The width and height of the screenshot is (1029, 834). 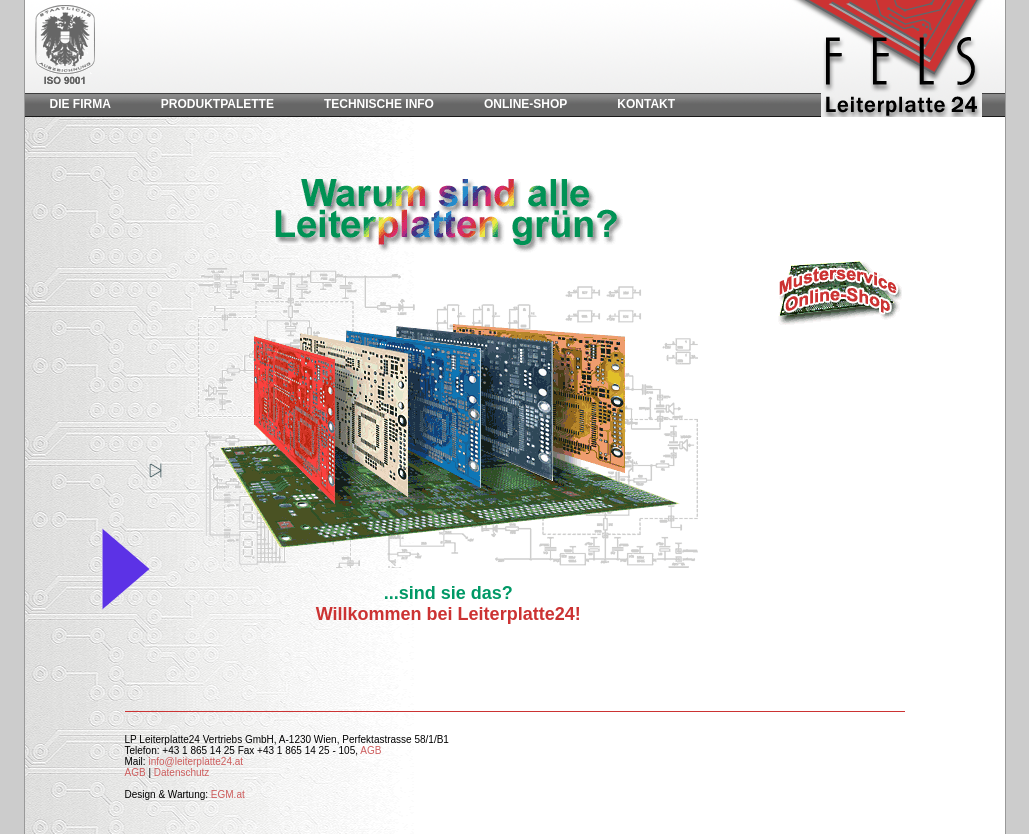 What do you see at coordinates (155, 470) in the screenshot?
I see `skip to the next track` at bounding box center [155, 470].